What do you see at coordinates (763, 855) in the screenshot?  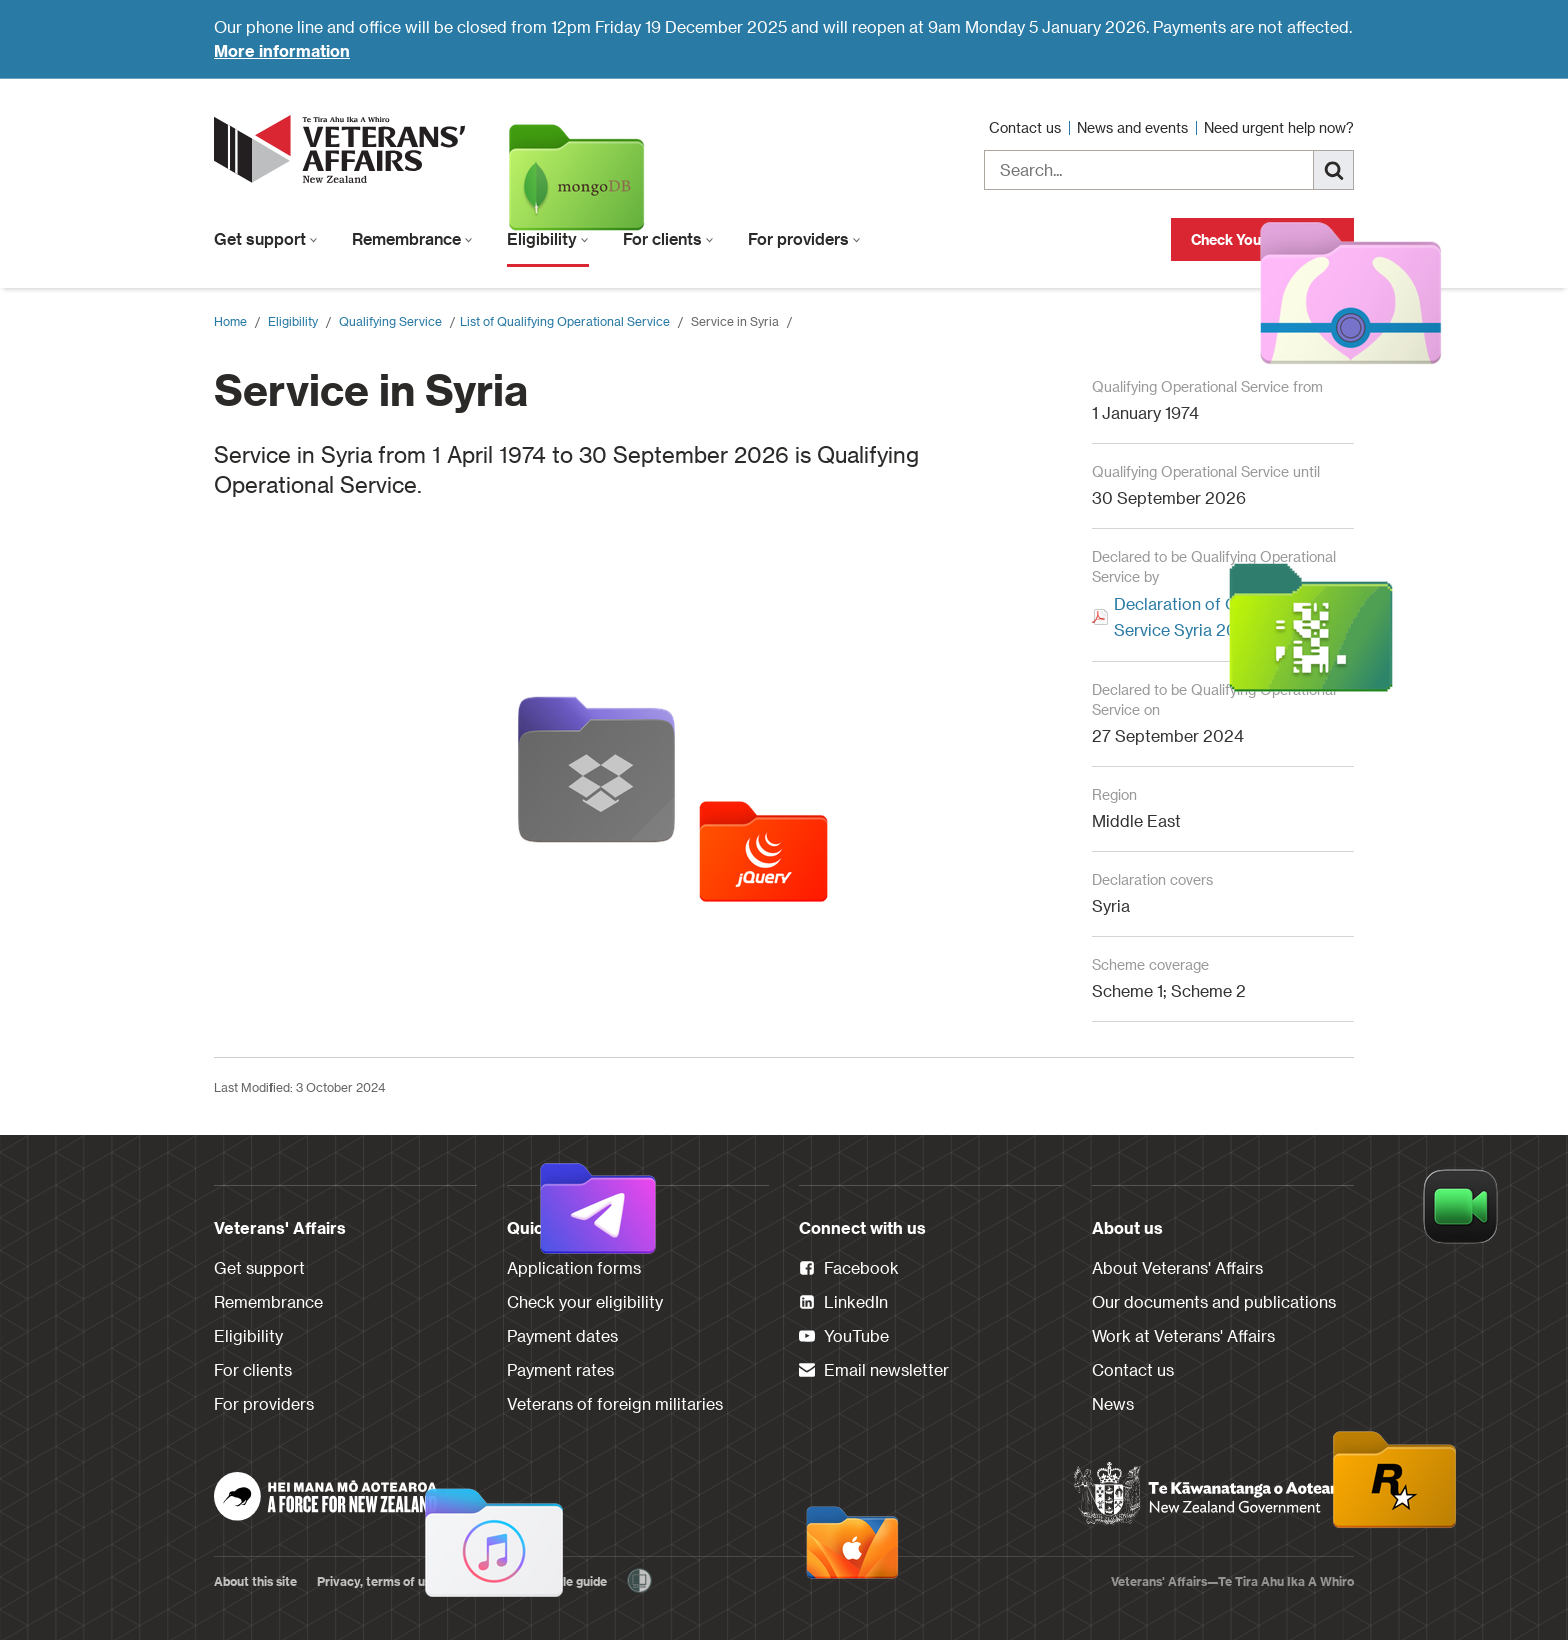 I see `folder containing jQuery library files` at bounding box center [763, 855].